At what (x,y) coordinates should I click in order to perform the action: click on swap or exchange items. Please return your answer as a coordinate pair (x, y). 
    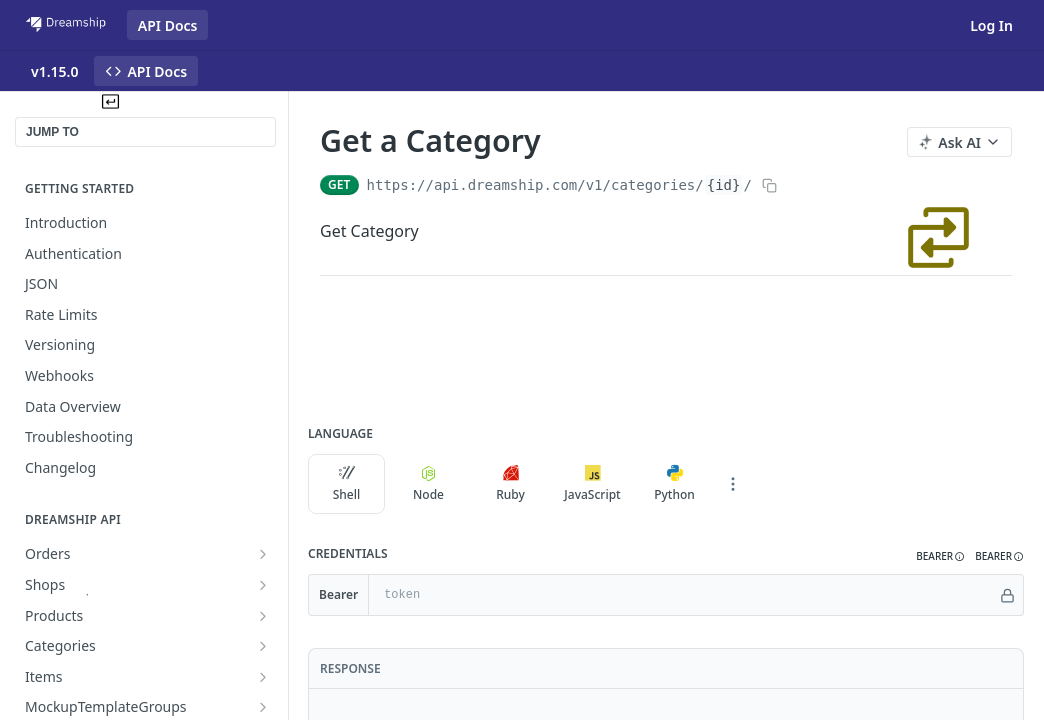
    Looking at the image, I should click on (938, 237).